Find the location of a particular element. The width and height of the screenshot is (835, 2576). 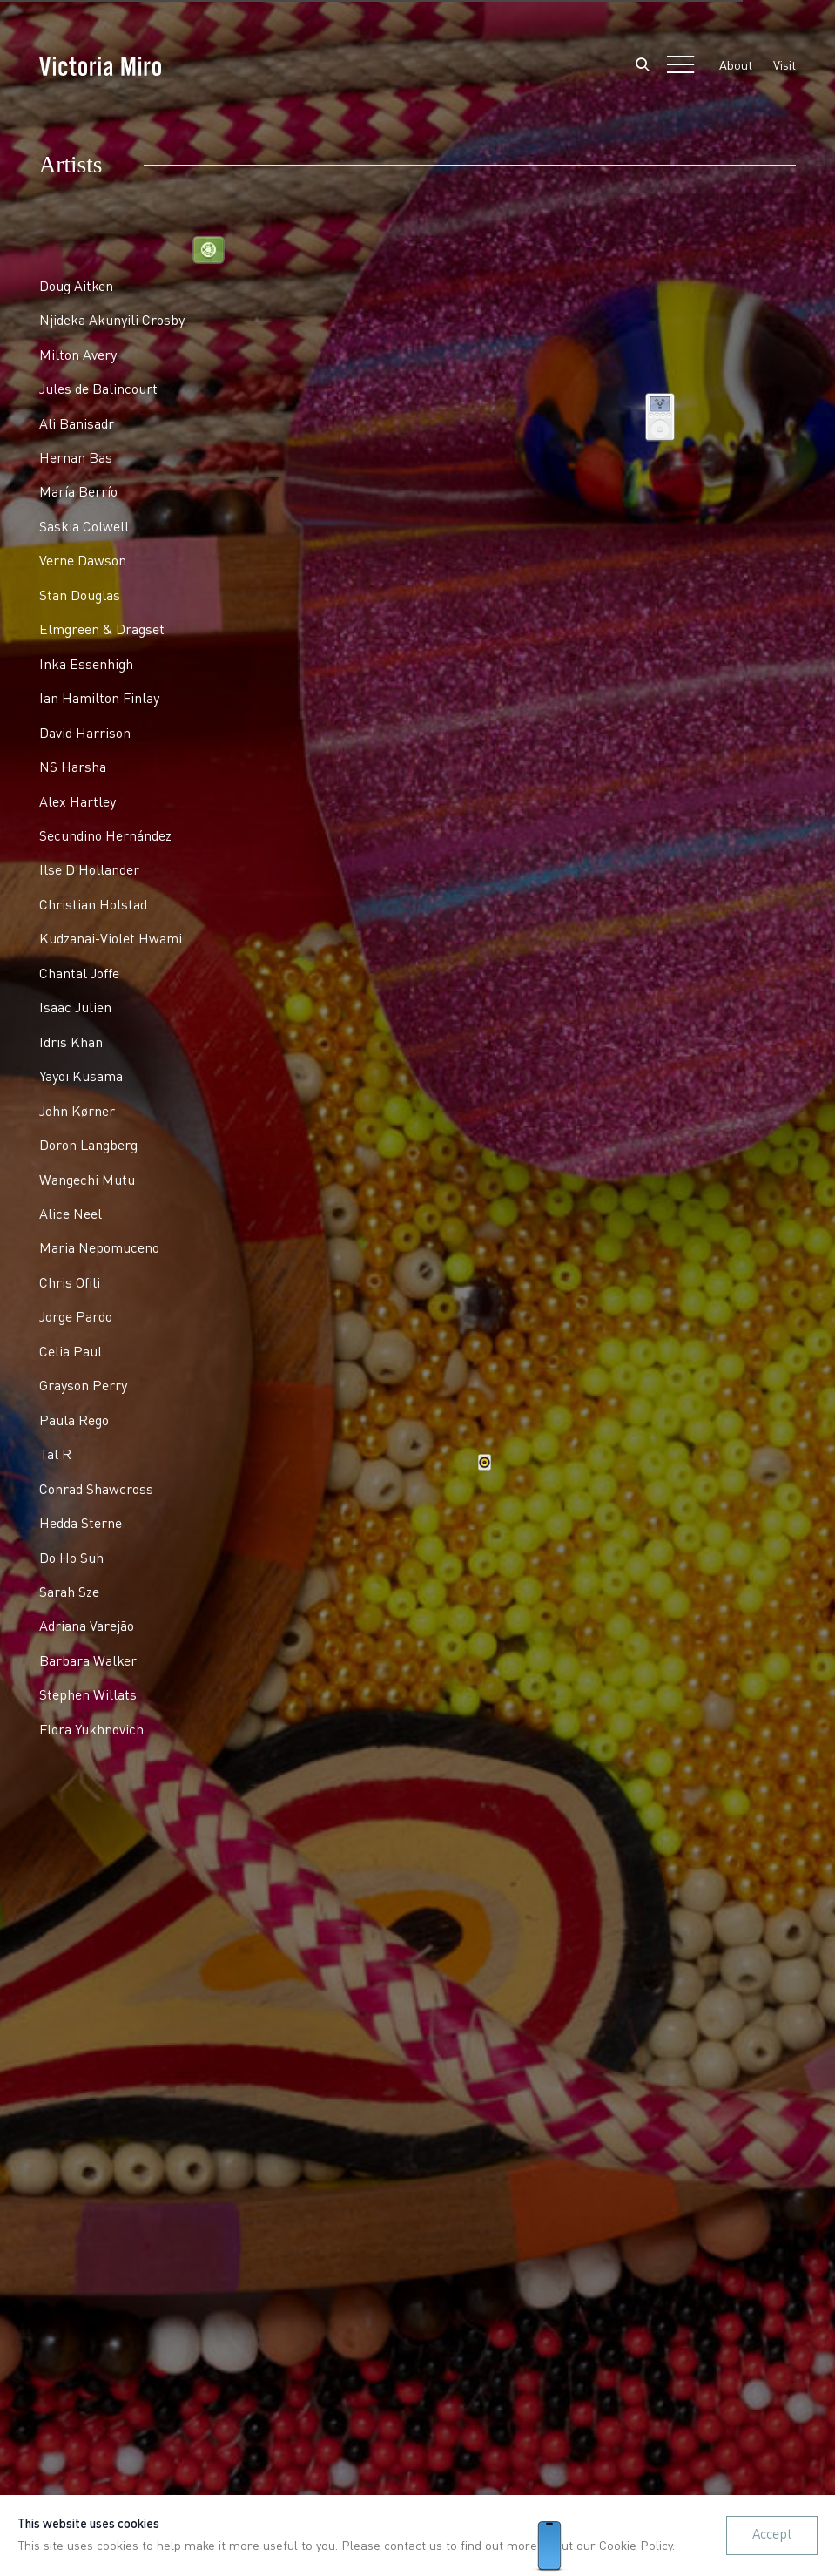

classic iPod device icon is located at coordinates (660, 417).